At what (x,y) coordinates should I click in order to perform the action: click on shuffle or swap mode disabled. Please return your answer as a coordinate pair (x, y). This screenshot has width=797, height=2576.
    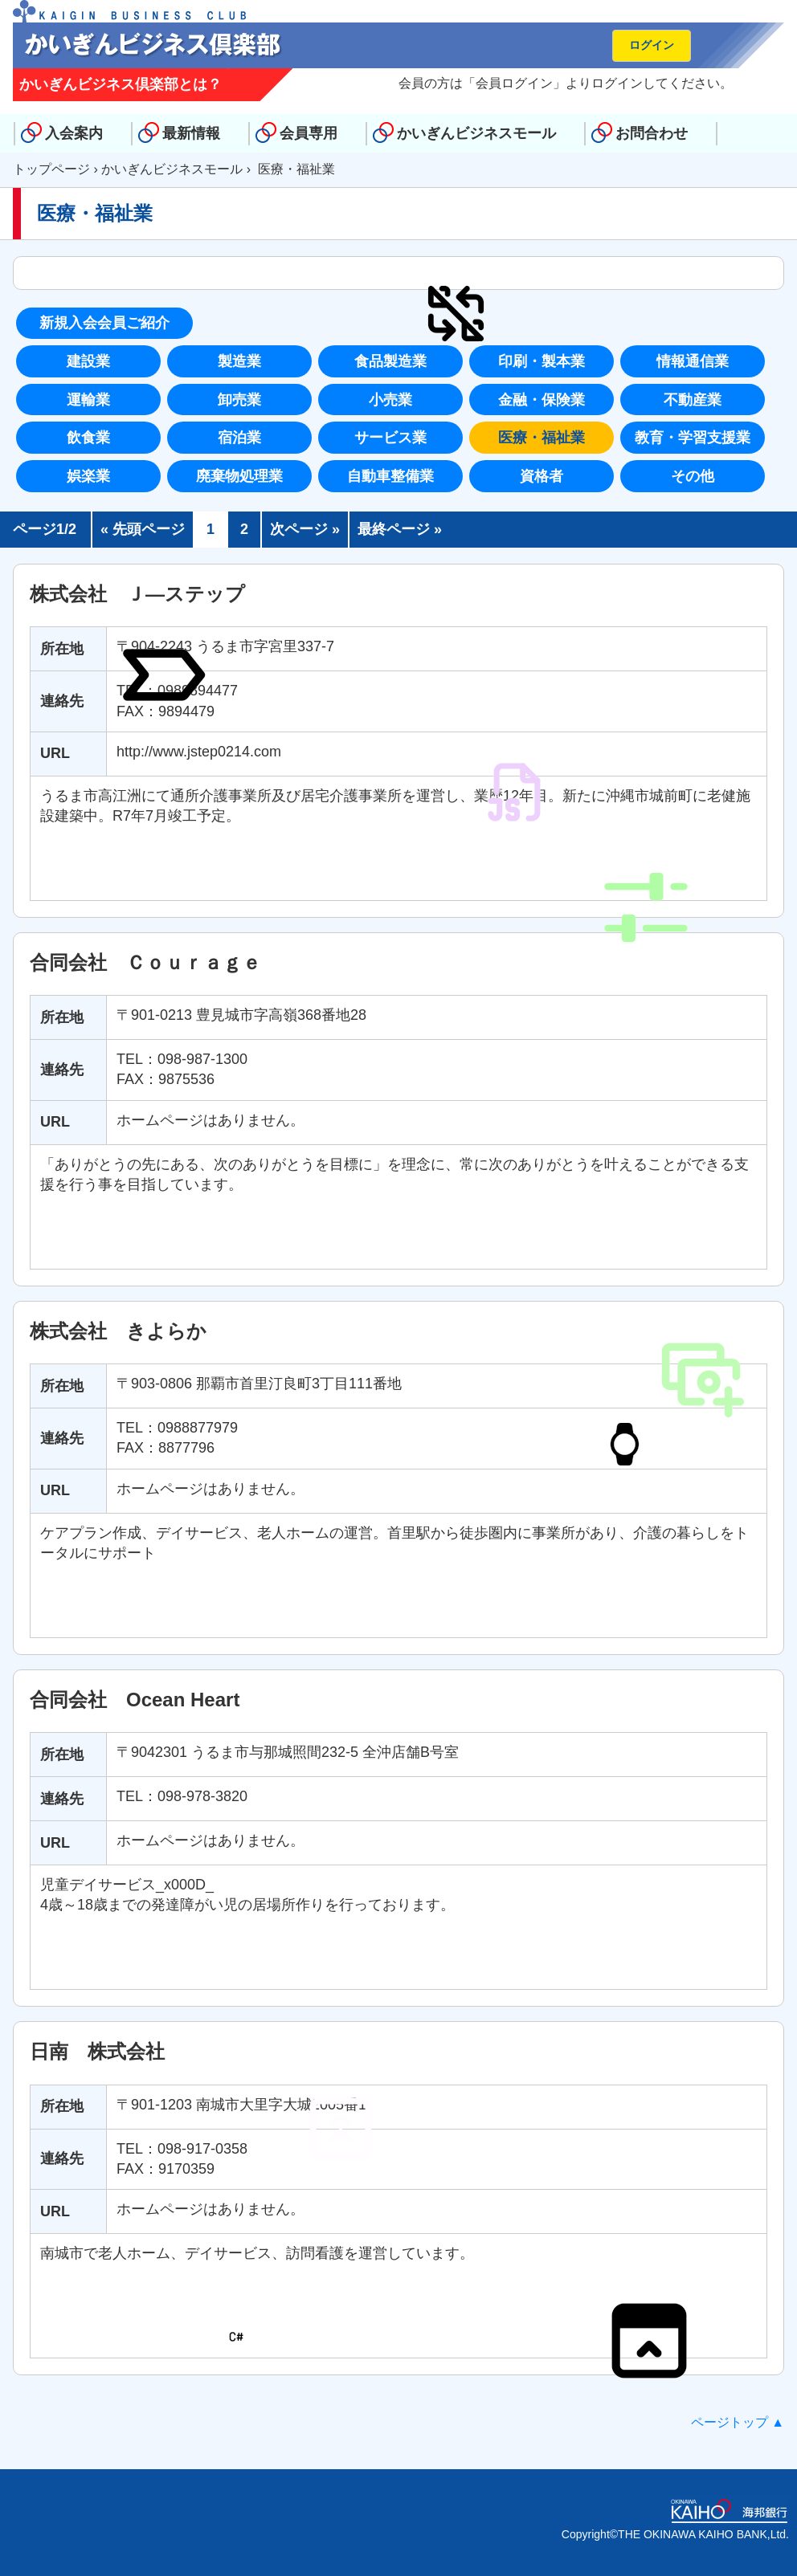
    Looking at the image, I should click on (456, 313).